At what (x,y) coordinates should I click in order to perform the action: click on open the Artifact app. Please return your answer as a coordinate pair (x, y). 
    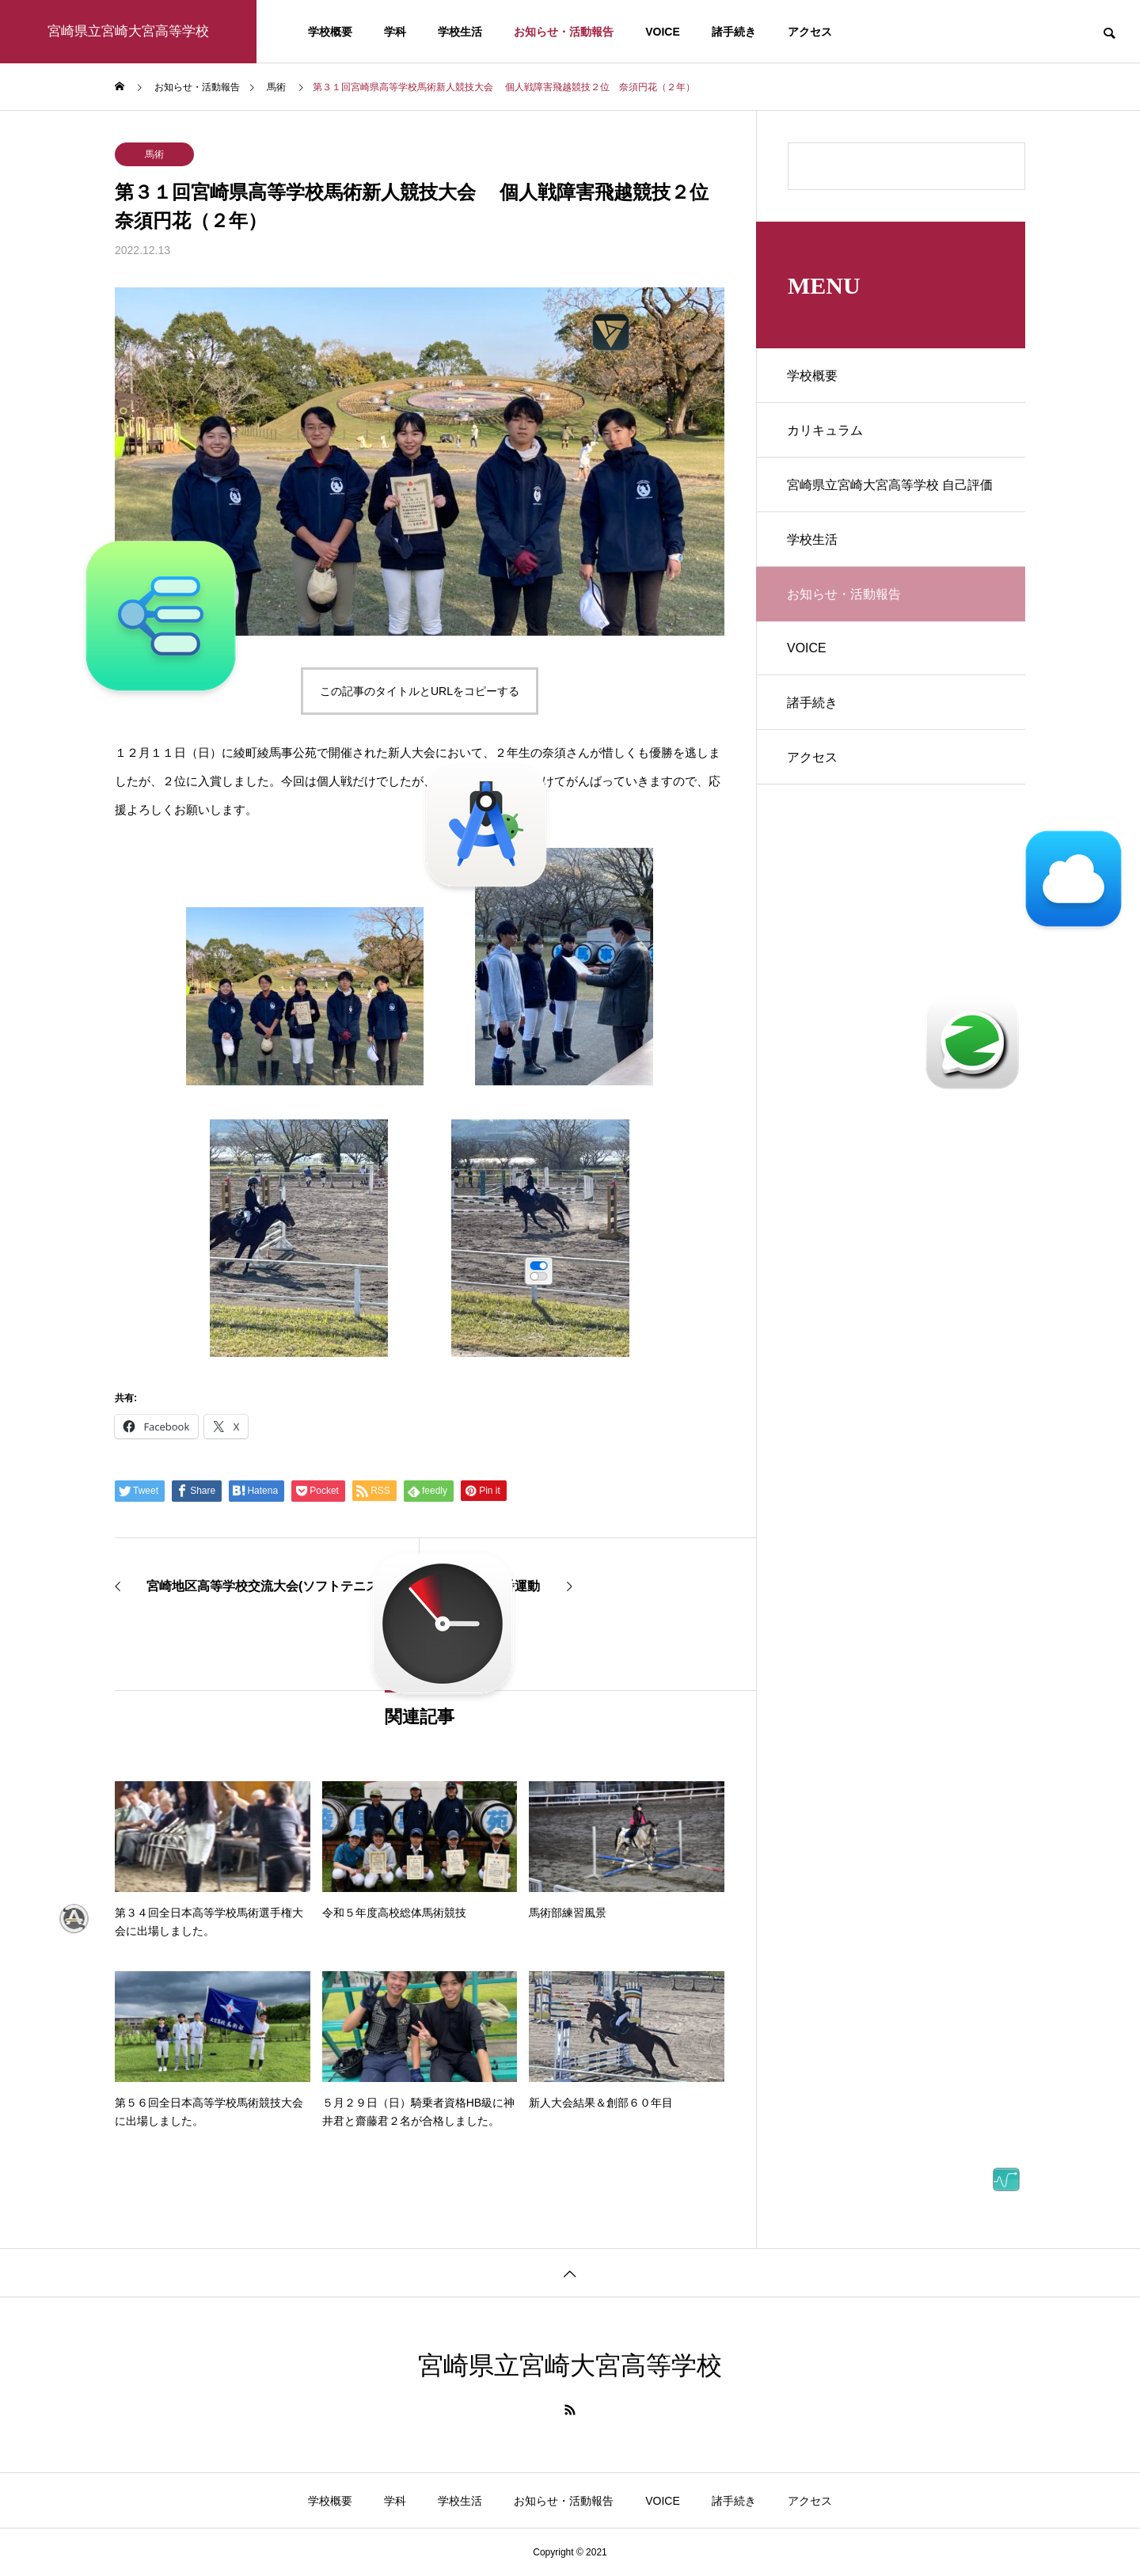
    Looking at the image, I should click on (610, 332).